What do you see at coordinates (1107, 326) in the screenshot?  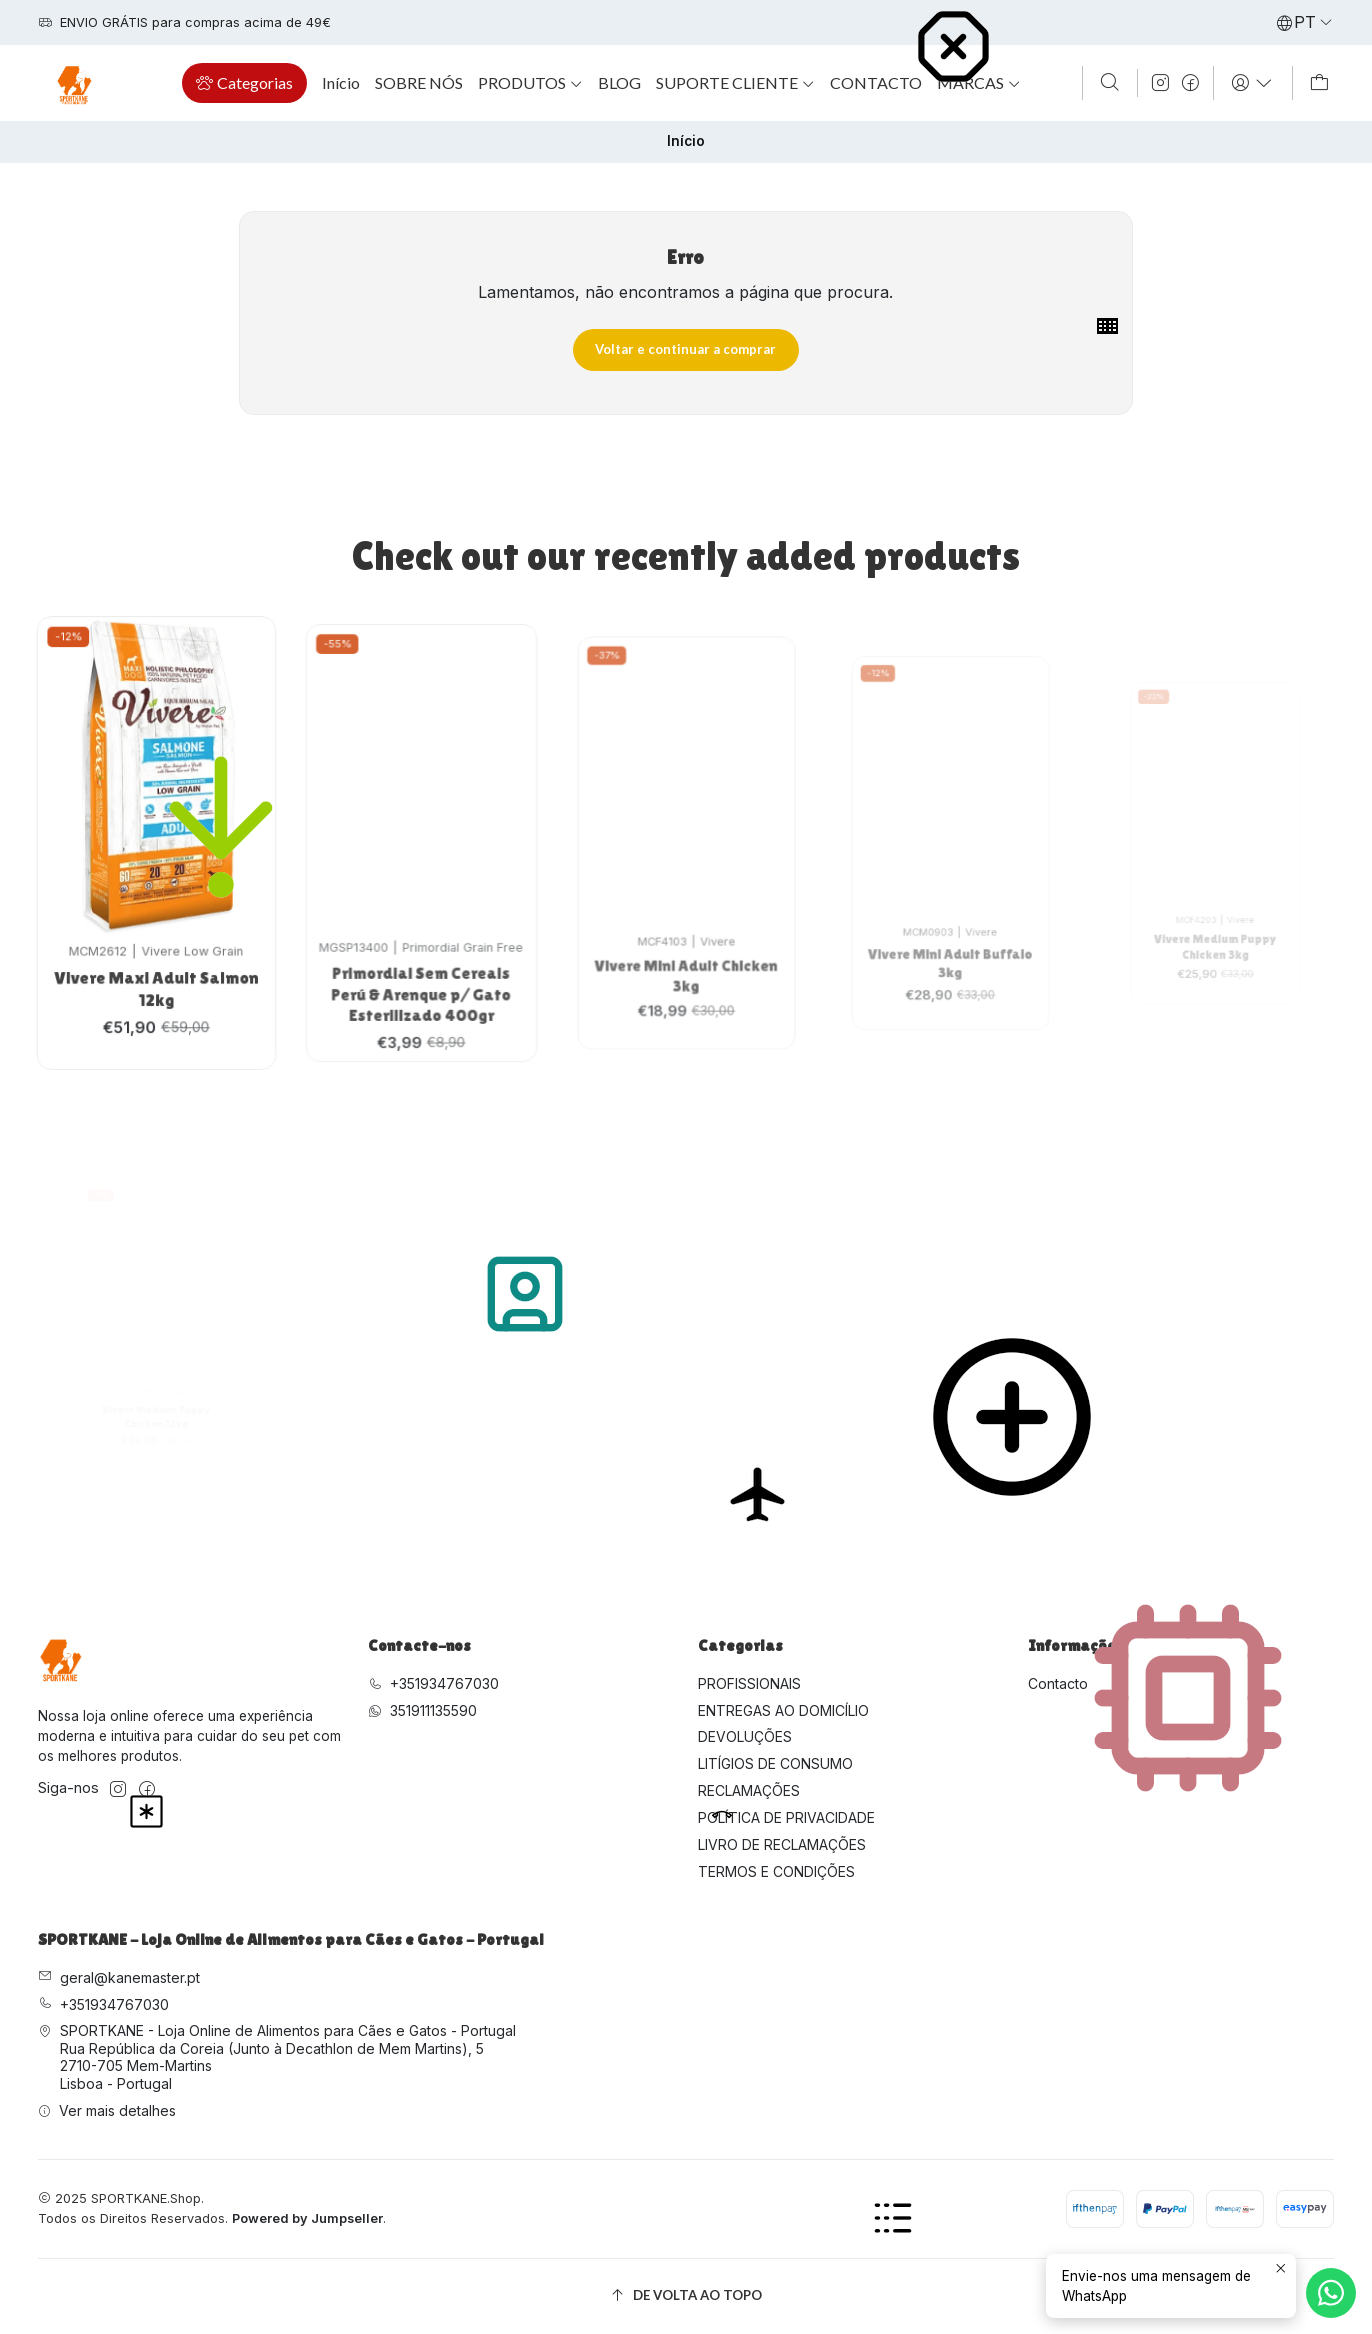 I see `switch to comfortable grid view` at bounding box center [1107, 326].